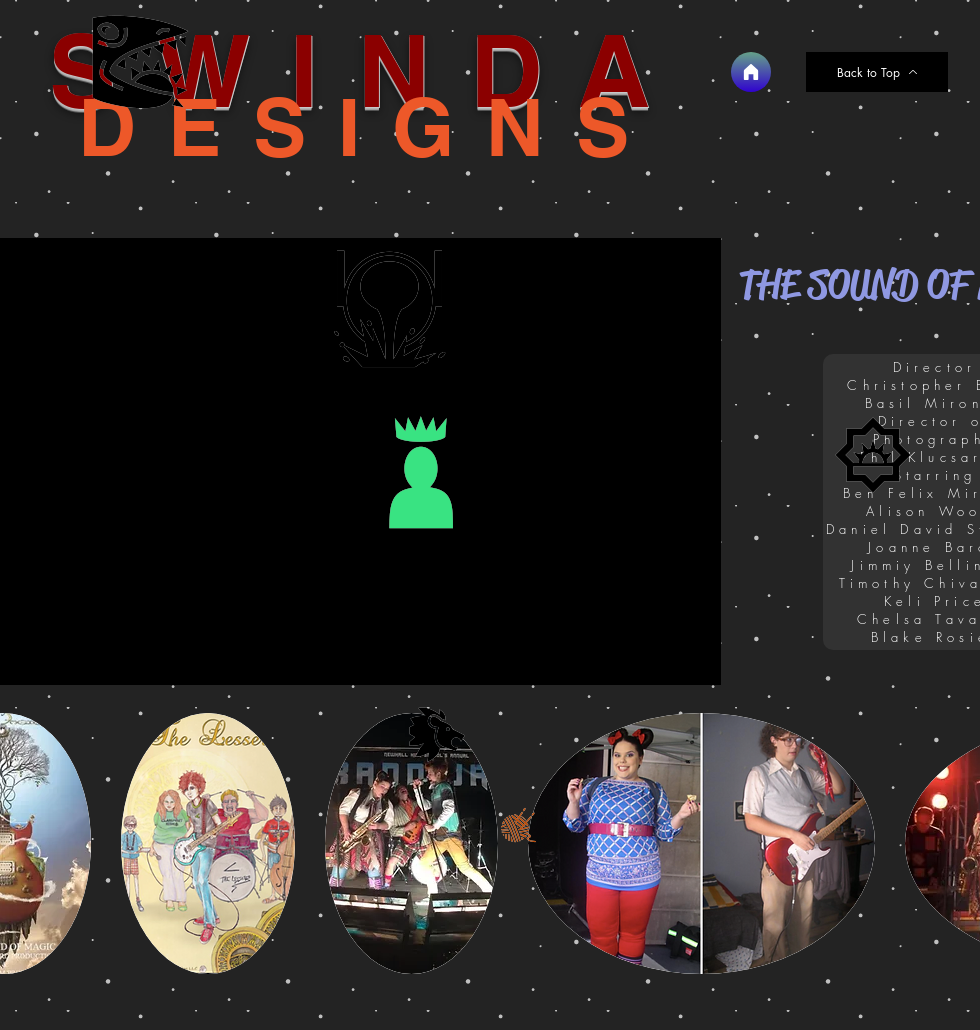  What do you see at coordinates (519, 825) in the screenshot?
I see `yarn or wool crafting material indicator` at bounding box center [519, 825].